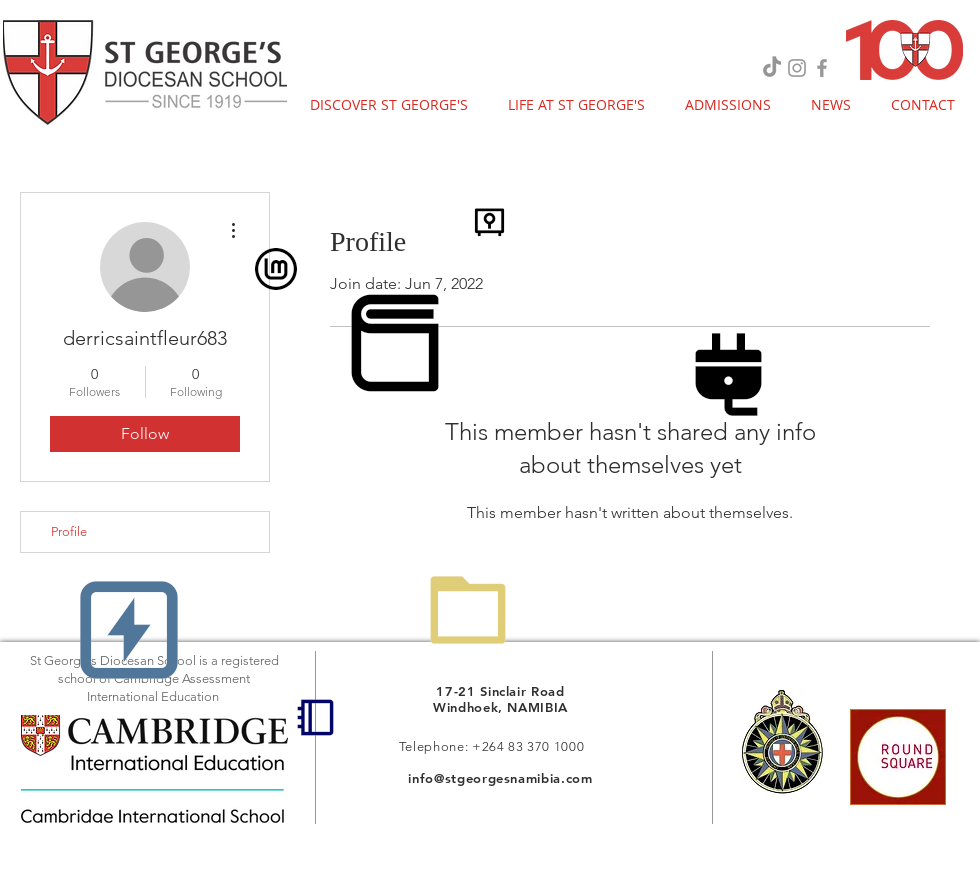  I want to click on connect to power source, so click(728, 374).